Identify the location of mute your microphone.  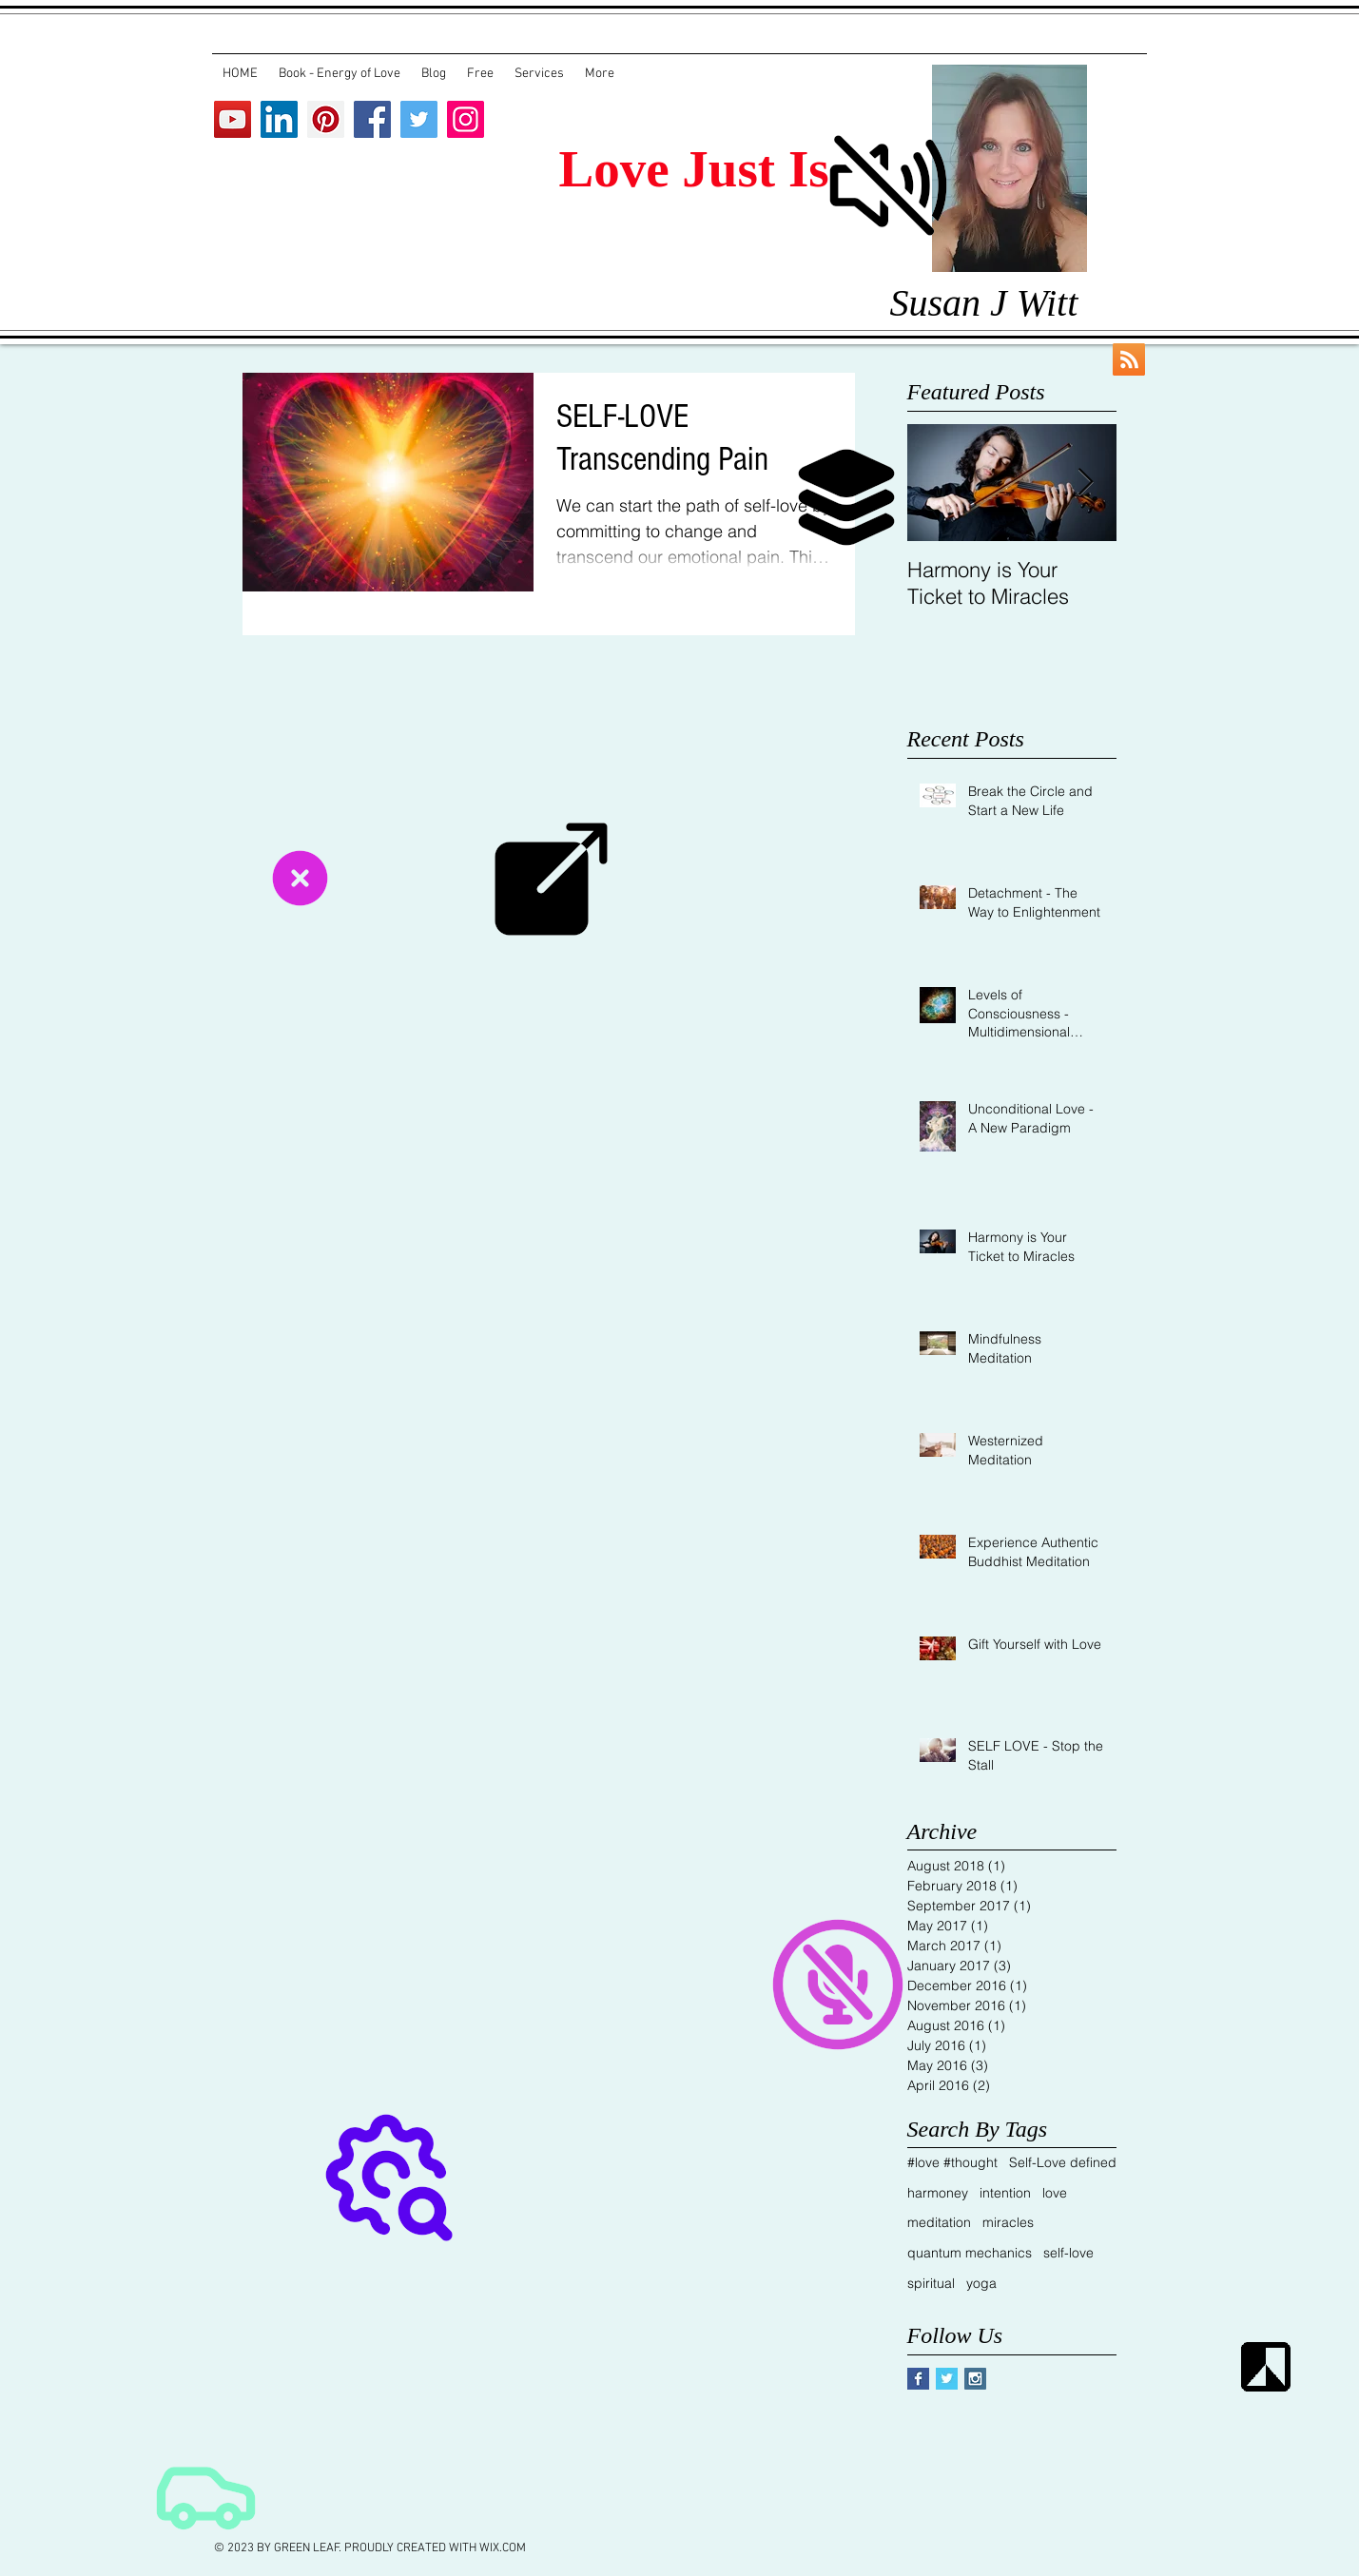
(838, 1985).